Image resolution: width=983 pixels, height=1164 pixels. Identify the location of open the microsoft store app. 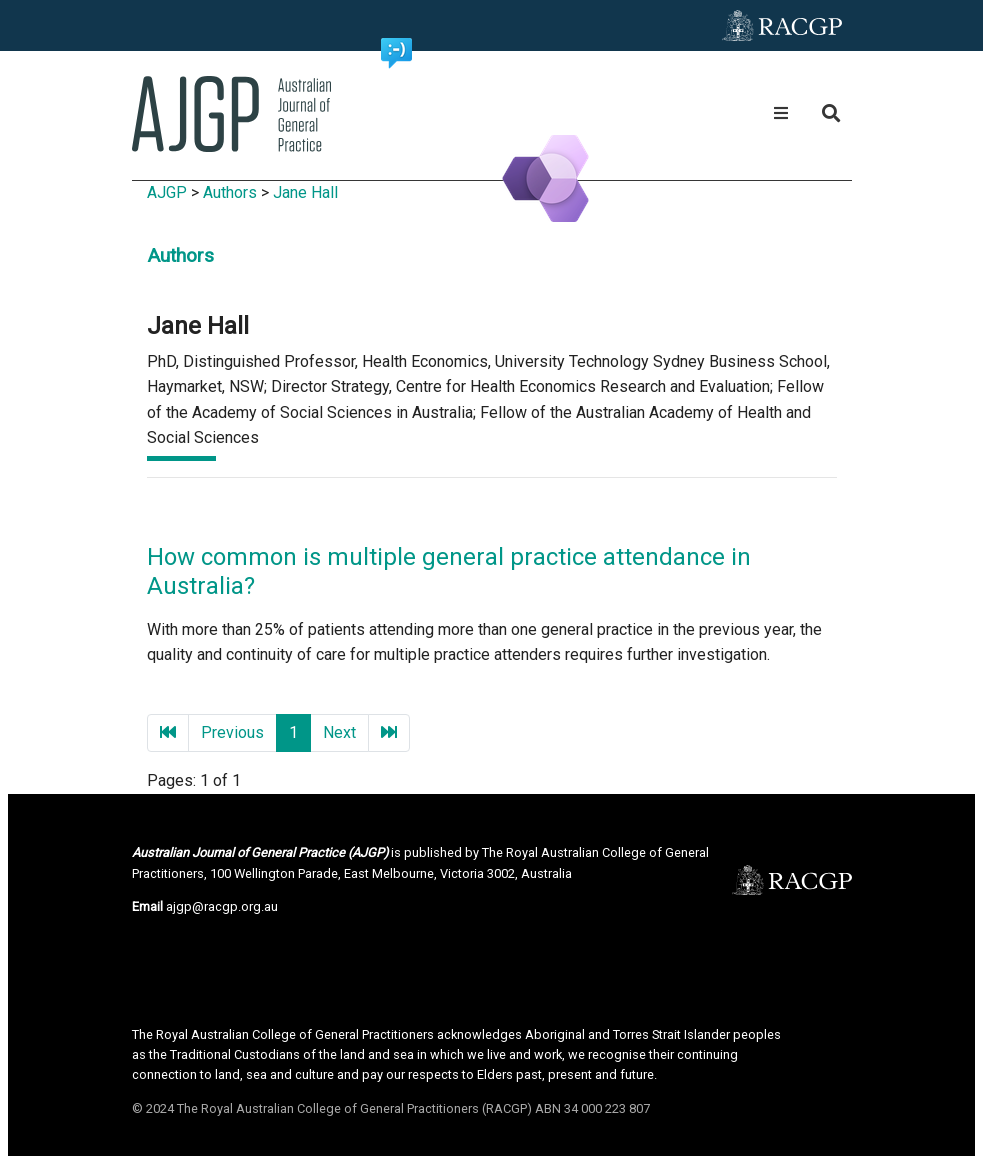
(545, 178).